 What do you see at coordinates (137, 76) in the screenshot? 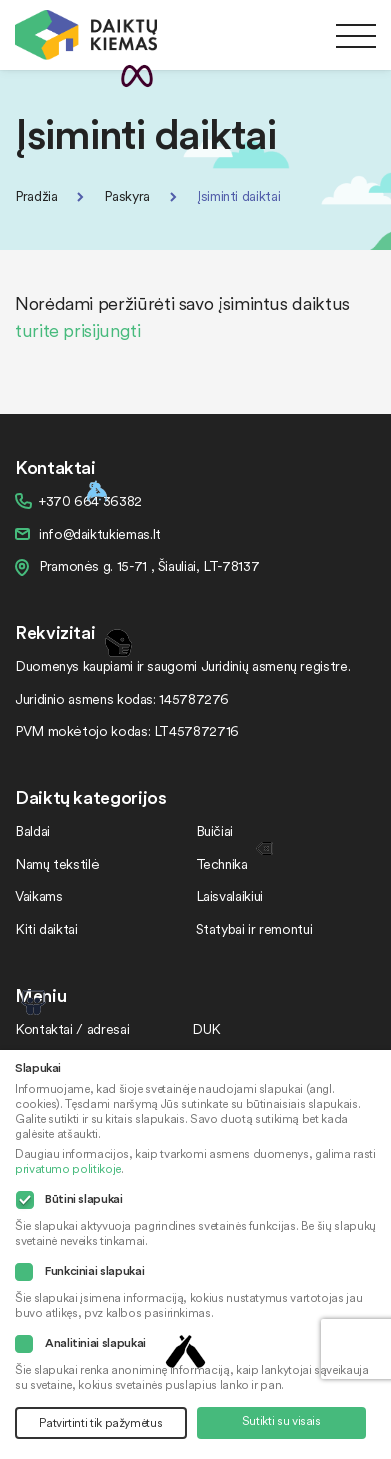
I see `Meta company logo` at bounding box center [137, 76].